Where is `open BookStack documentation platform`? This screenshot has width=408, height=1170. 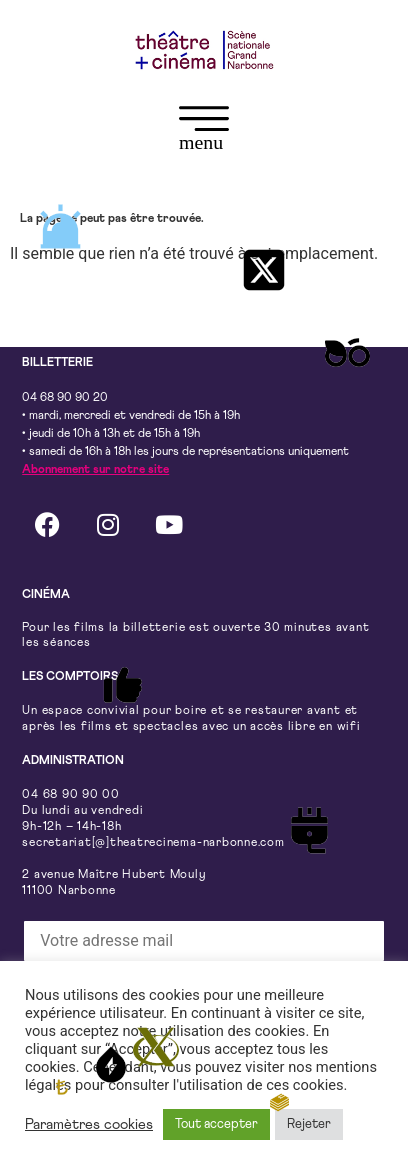 open BookStack documentation platform is located at coordinates (279, 1102).